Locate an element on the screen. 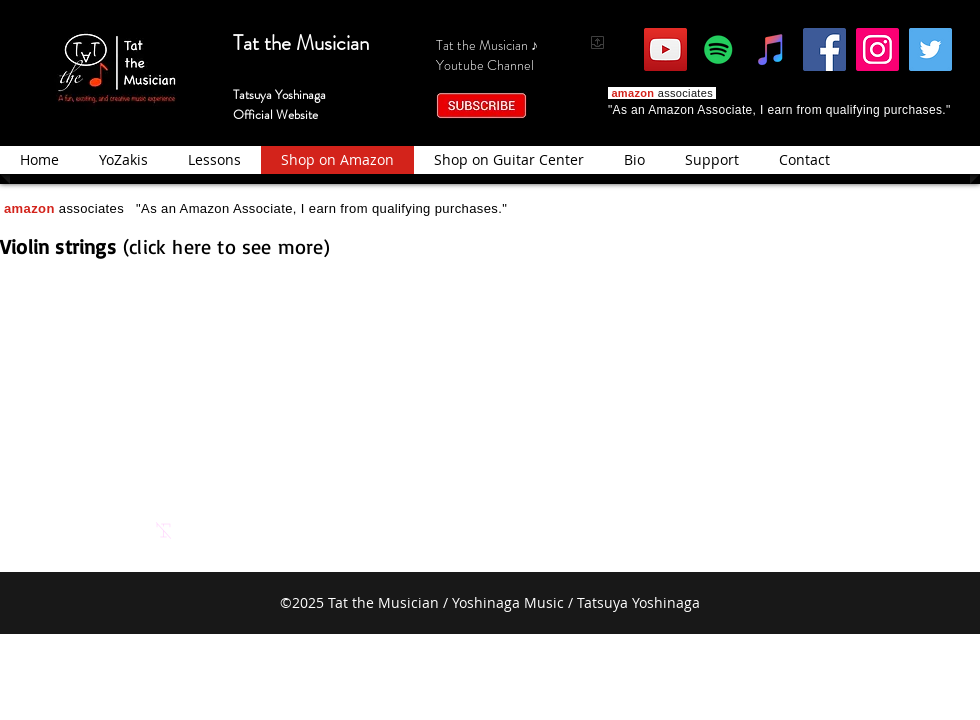 The image size is (980, 720). upload file from inbox or tray is located at coordinates (597, 42).